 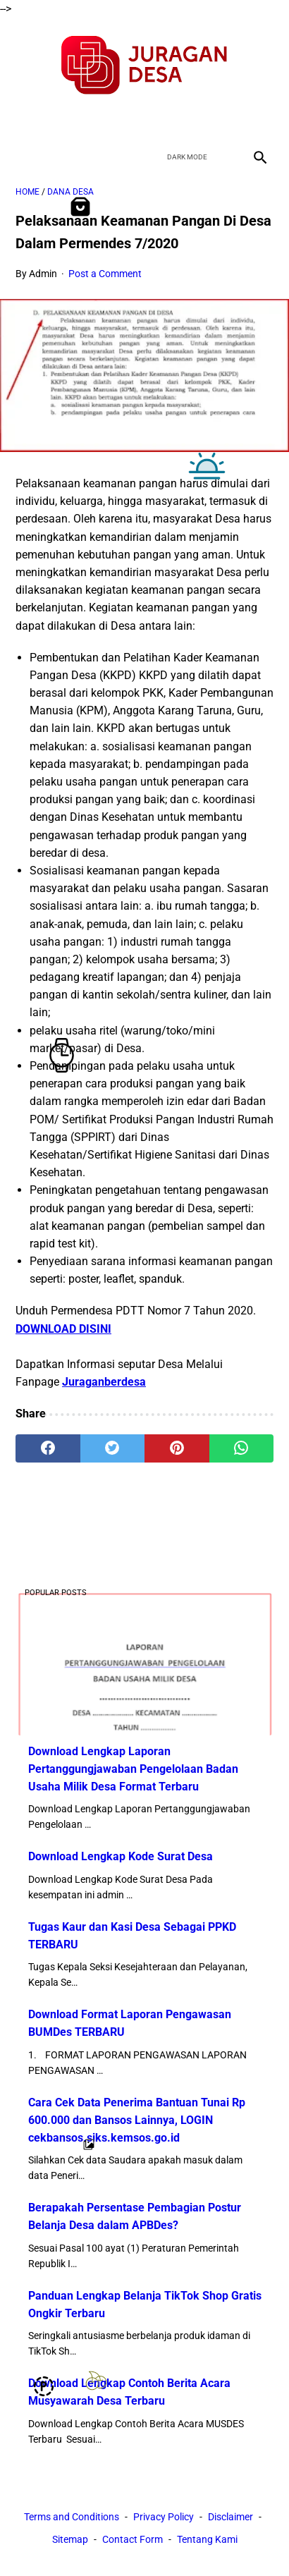 What do you see at coordinates (89, 2144) in the screenshot?
I see `view photo gallery or image library` at bounding box center [89, 2144].